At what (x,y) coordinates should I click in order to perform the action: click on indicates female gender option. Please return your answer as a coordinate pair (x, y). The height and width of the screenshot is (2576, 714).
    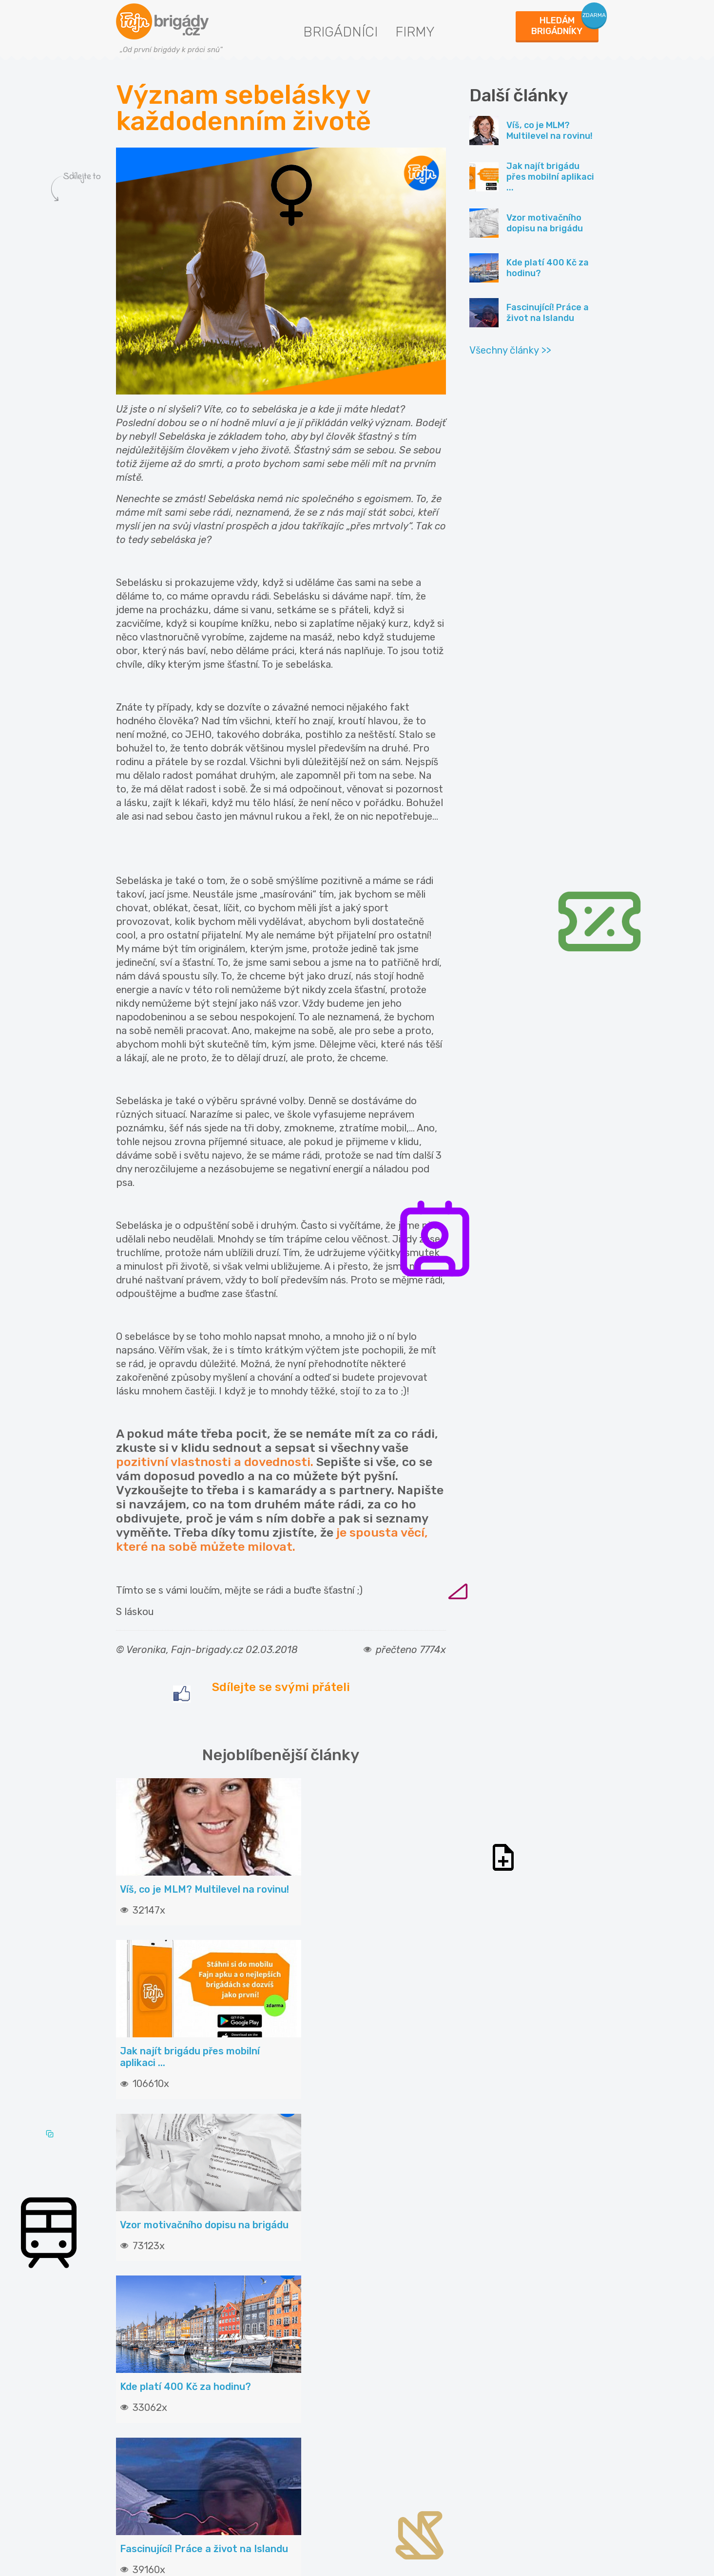
    Looking at the image, I should click on (291, 194).